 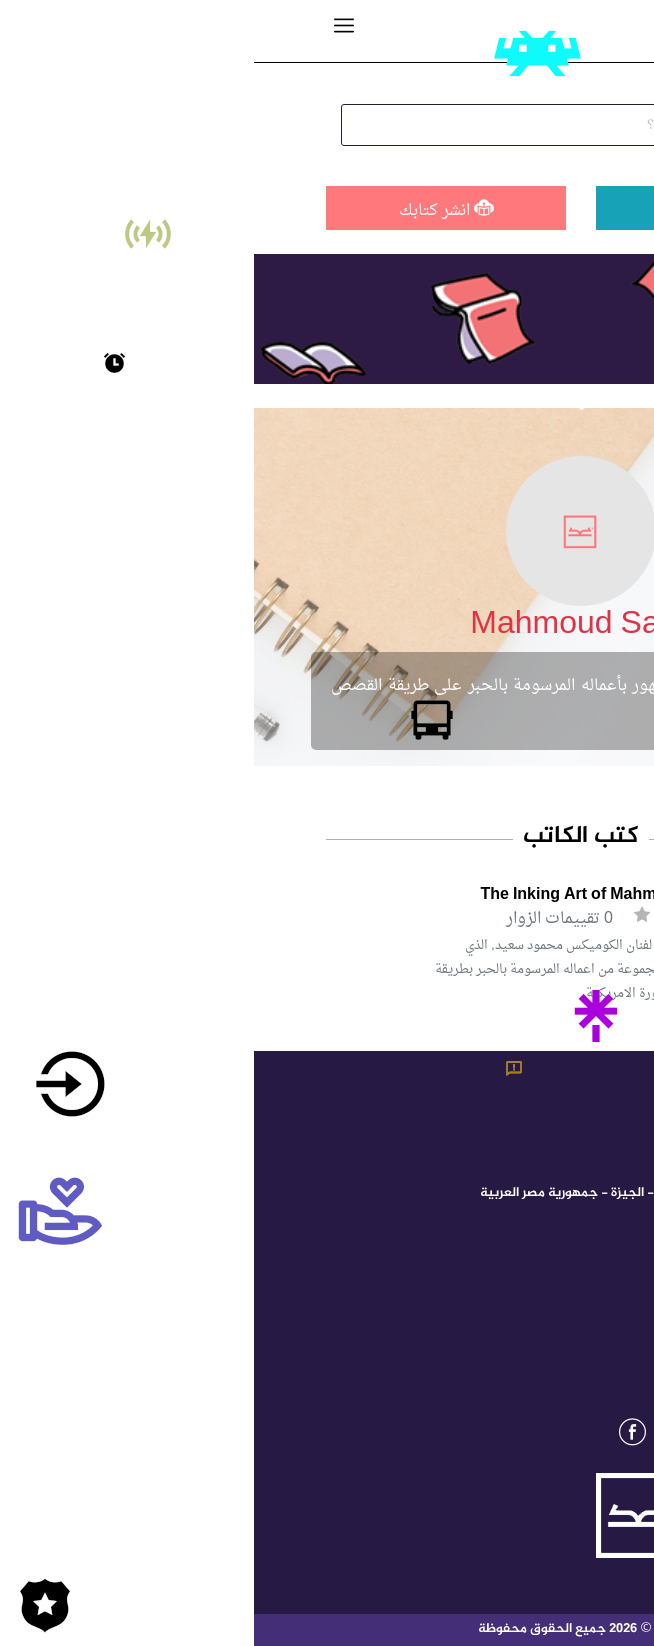 What do you see at coordinates (148, 234) in the screenshot?
I see `indicates wireless charging is active` at bounding box center [148, 234].